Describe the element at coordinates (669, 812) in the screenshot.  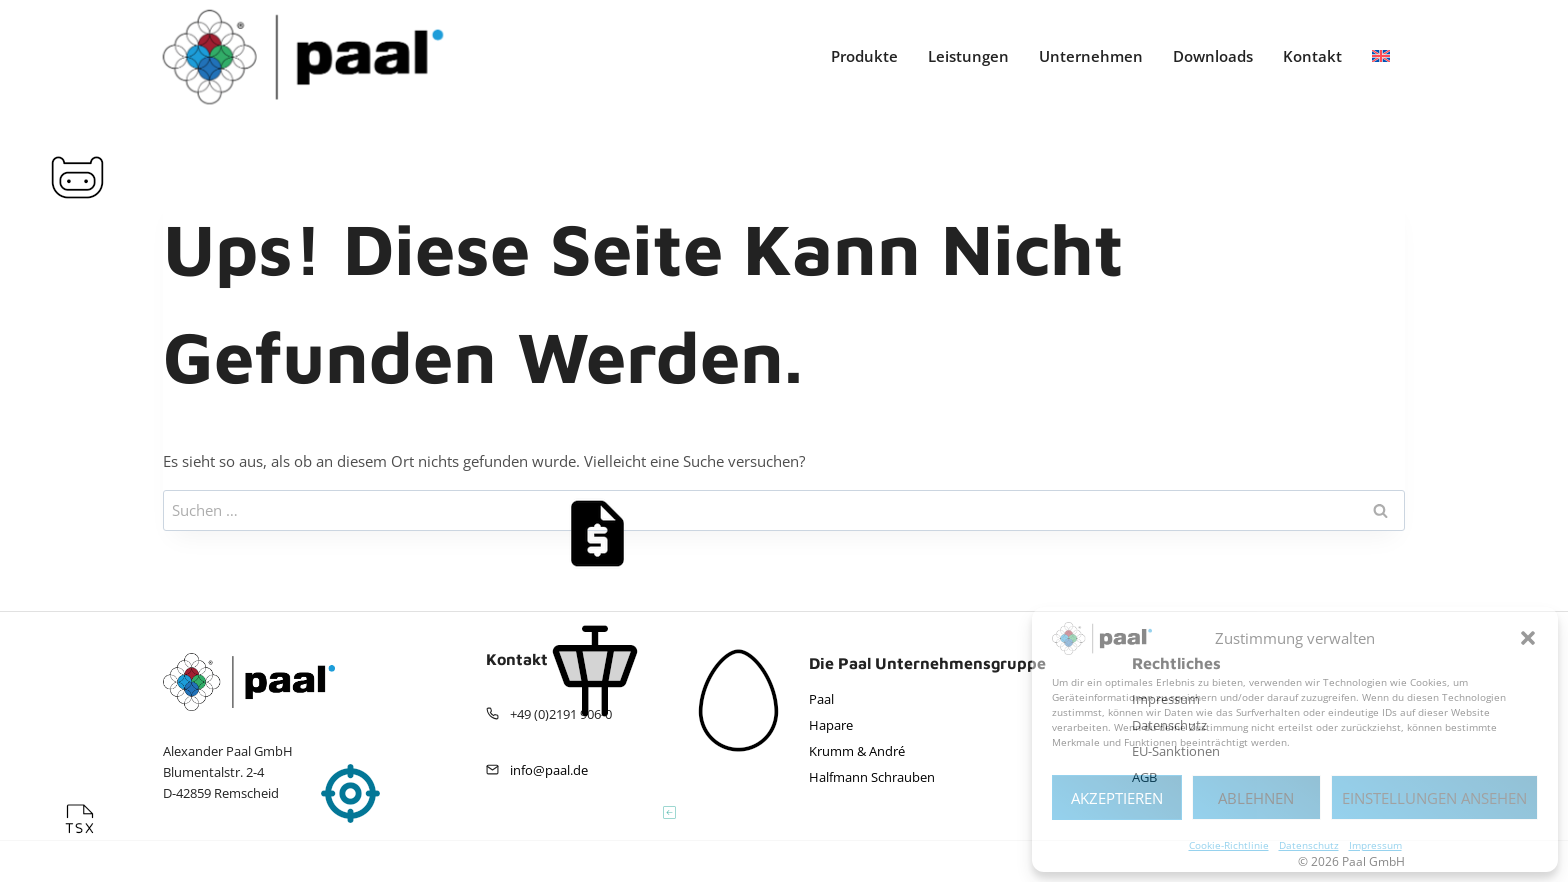
I see `go back to previous screen` at that location.